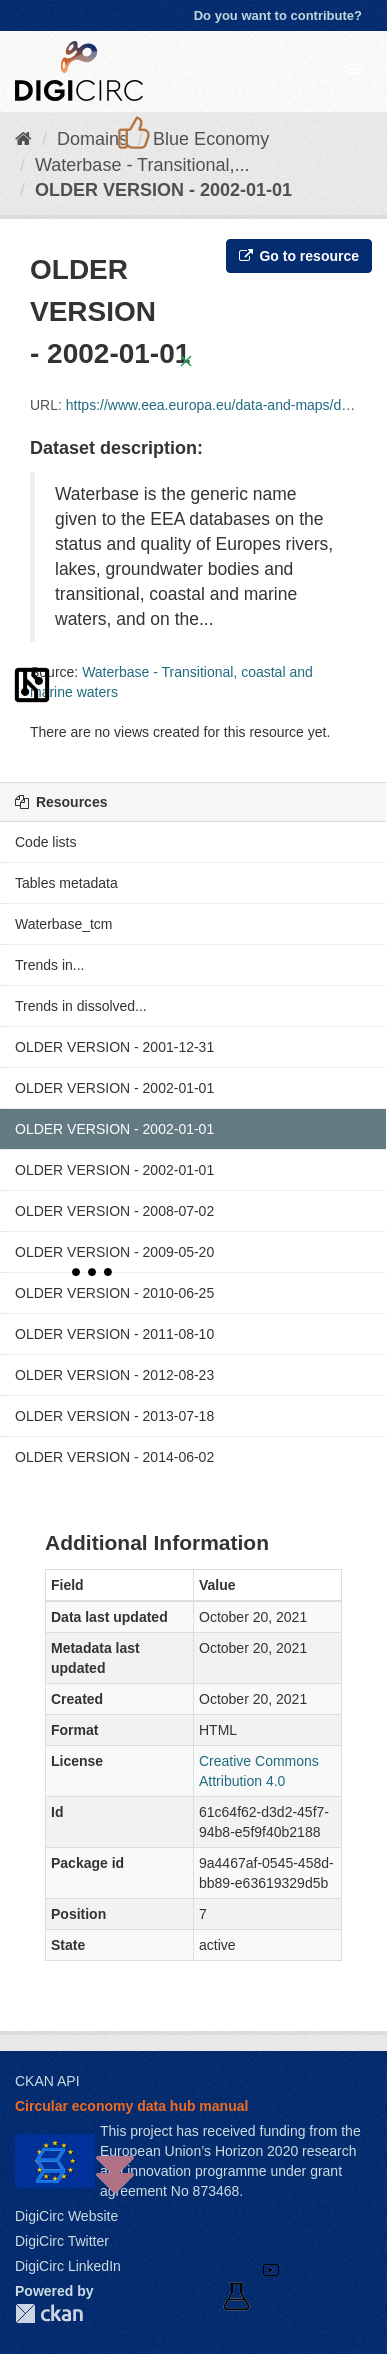 The height and width of the screenshot is (2354, 387). What do you see at coordinates (236, 2296) in the screenshot?
I see `access experimental or beta features` at bounding box center [236, 2296].